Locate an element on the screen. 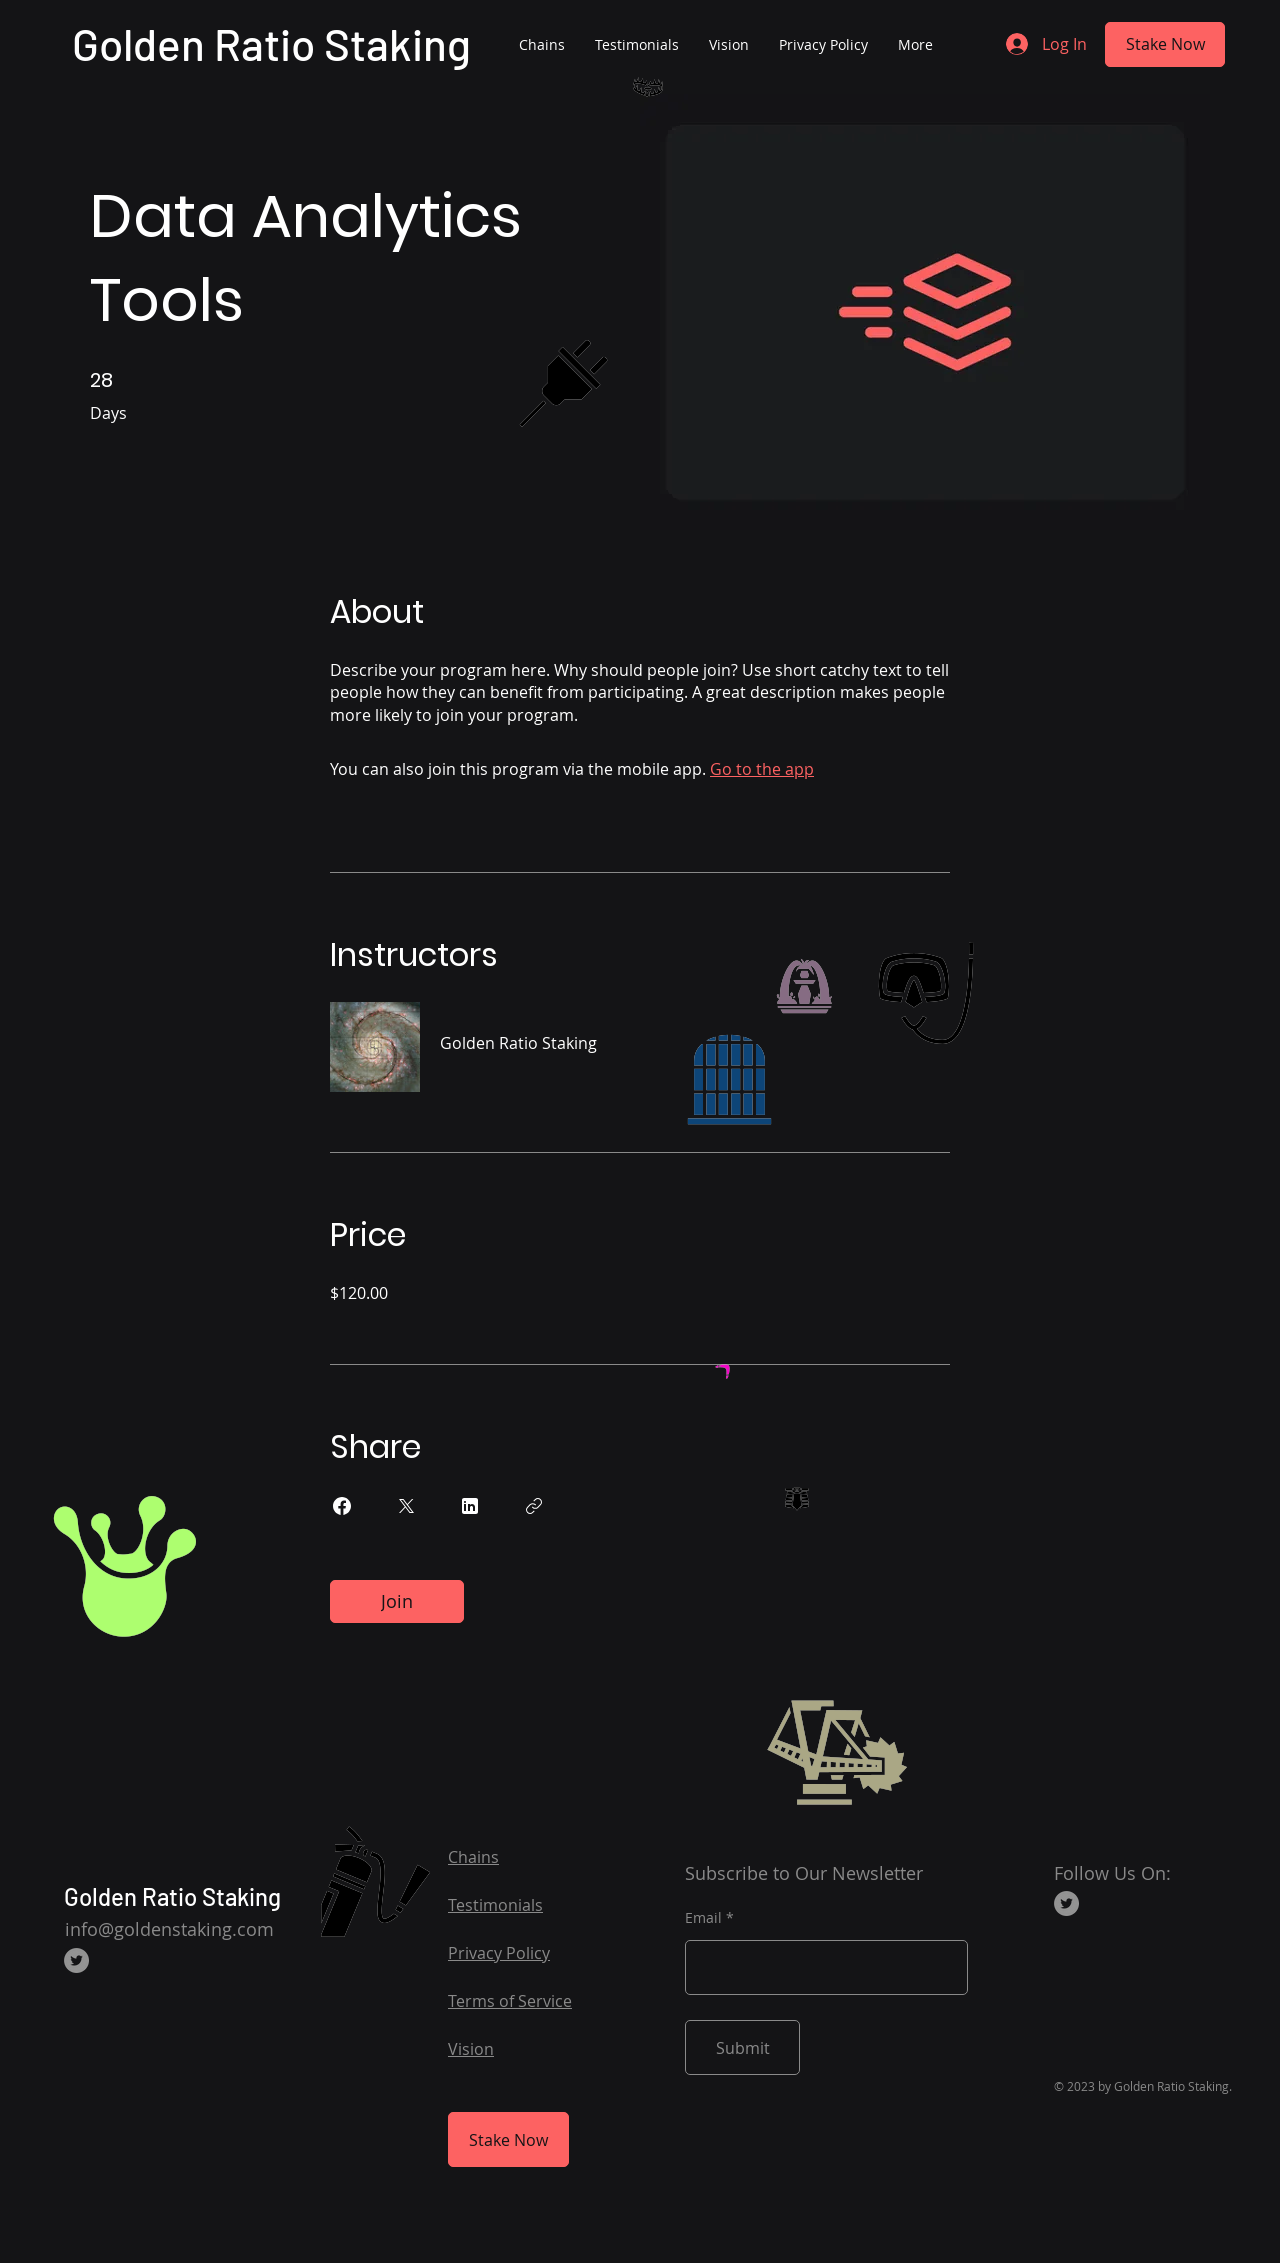 The height and width of the screenshot is (2263, 1280). indicates a splash or splatter effect is located at coordinates (124, 1565).